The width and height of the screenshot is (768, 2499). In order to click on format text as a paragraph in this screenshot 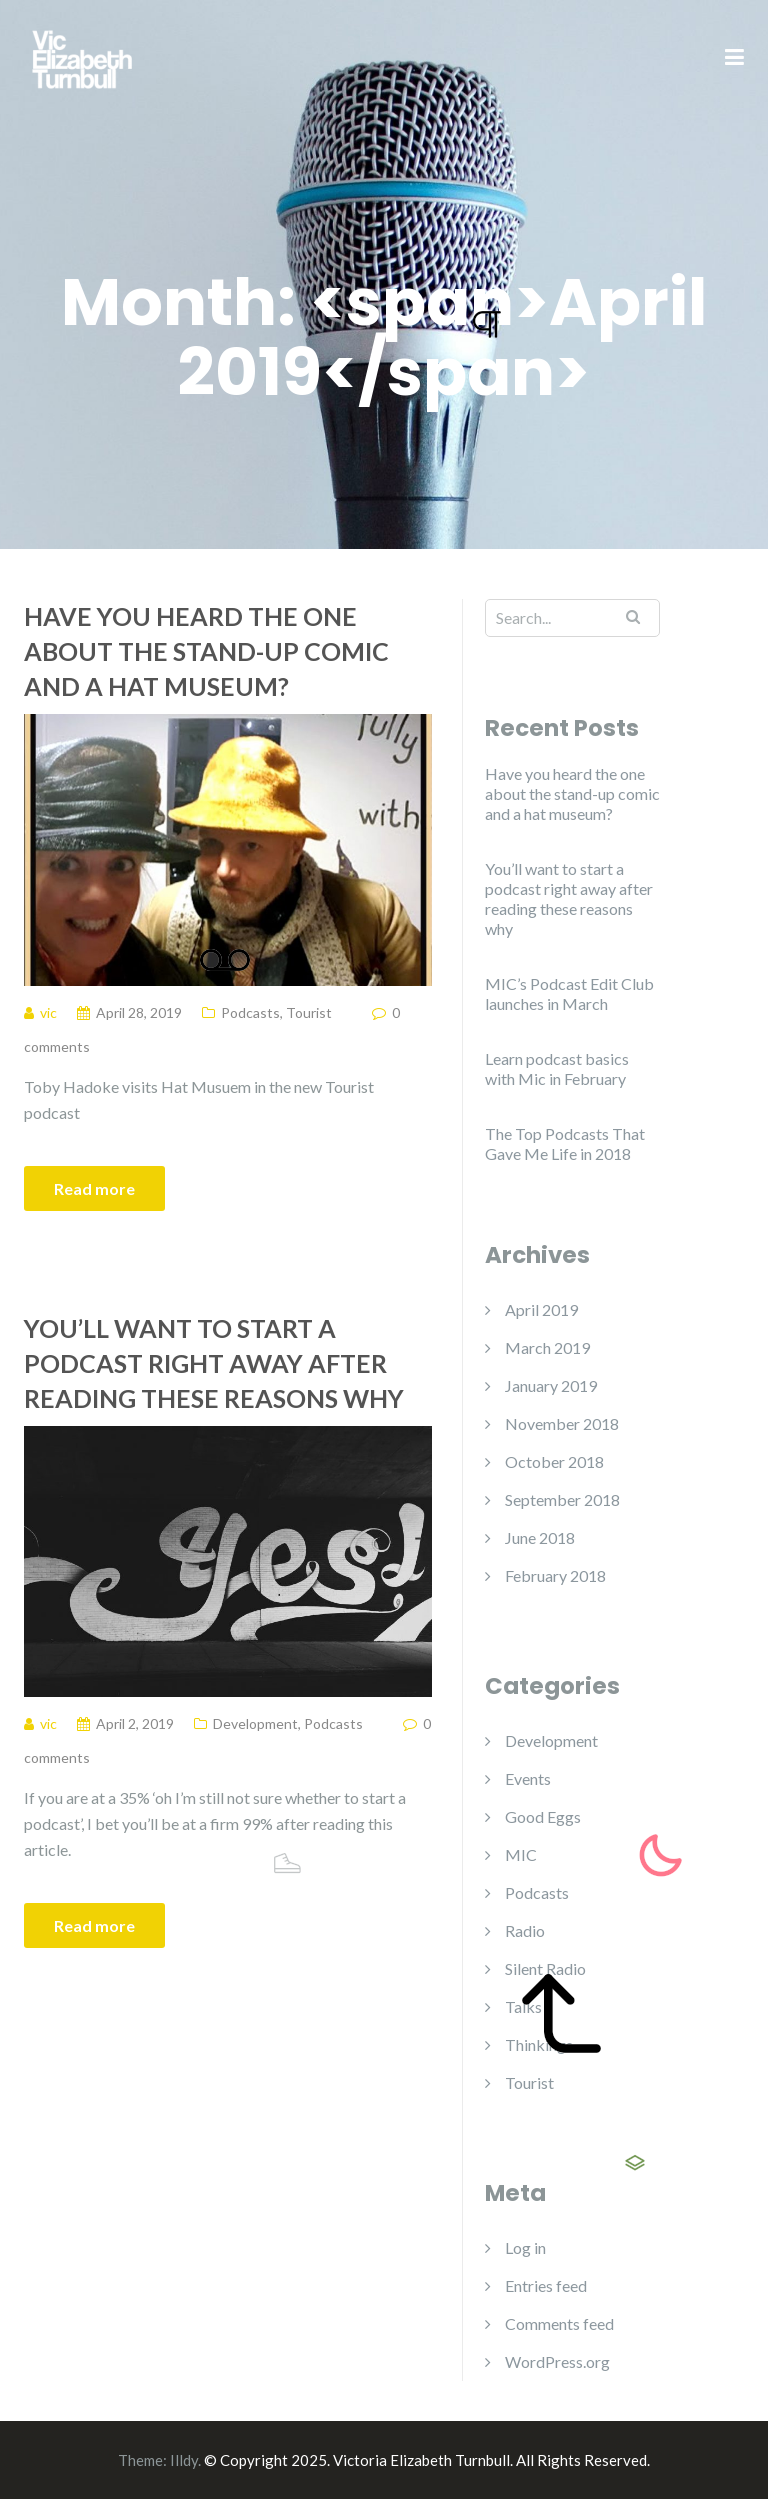, I will do `click(487, 324)`.